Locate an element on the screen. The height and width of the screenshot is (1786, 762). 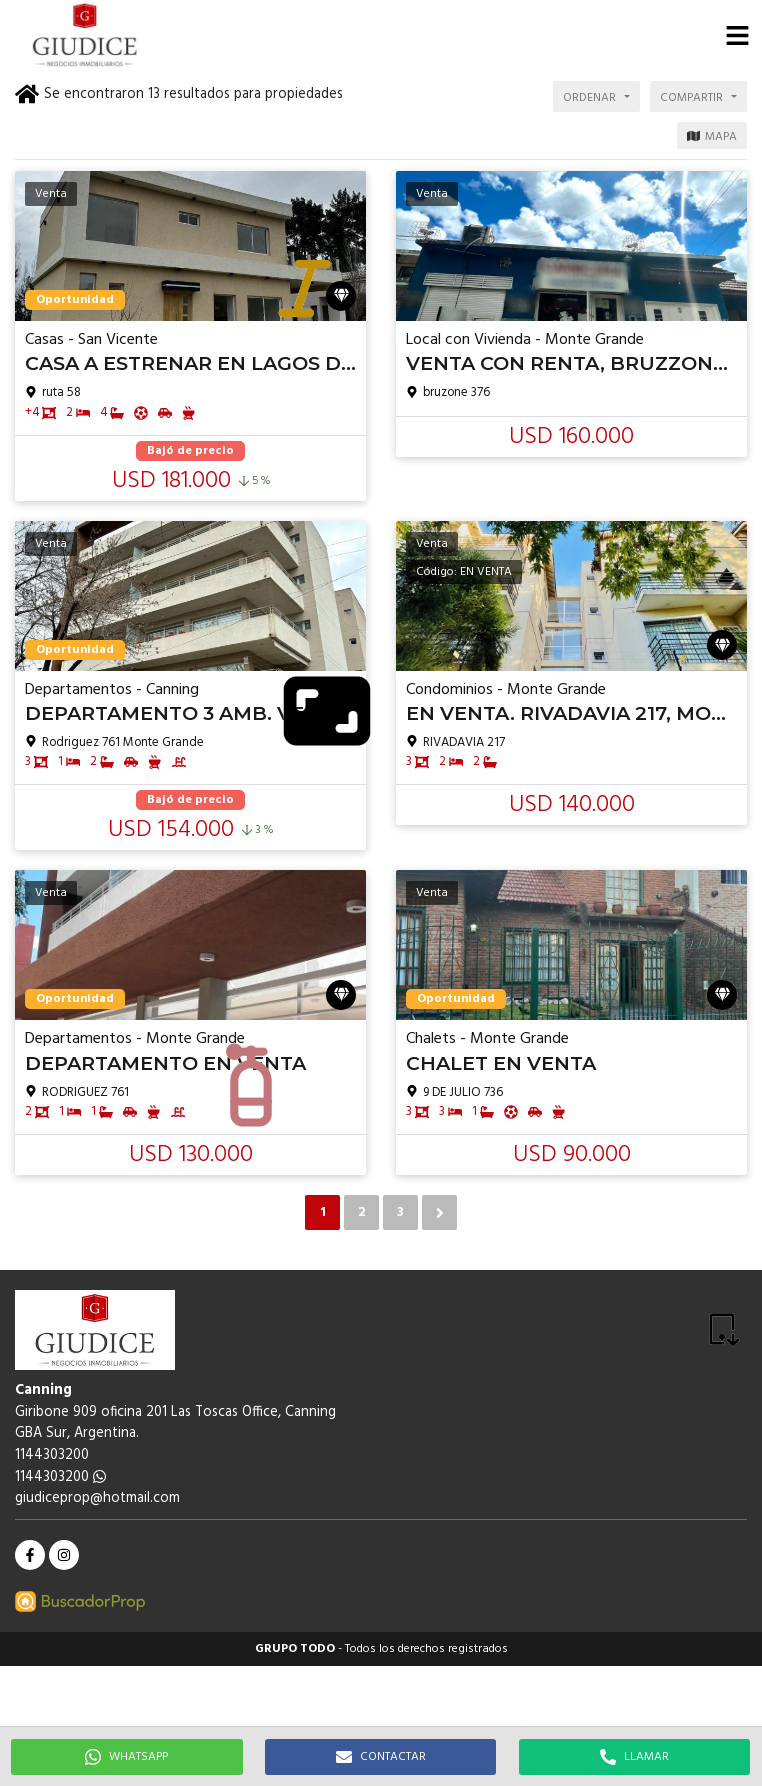
adjust image or video aspect ratio is located at coordinates (327, 711).